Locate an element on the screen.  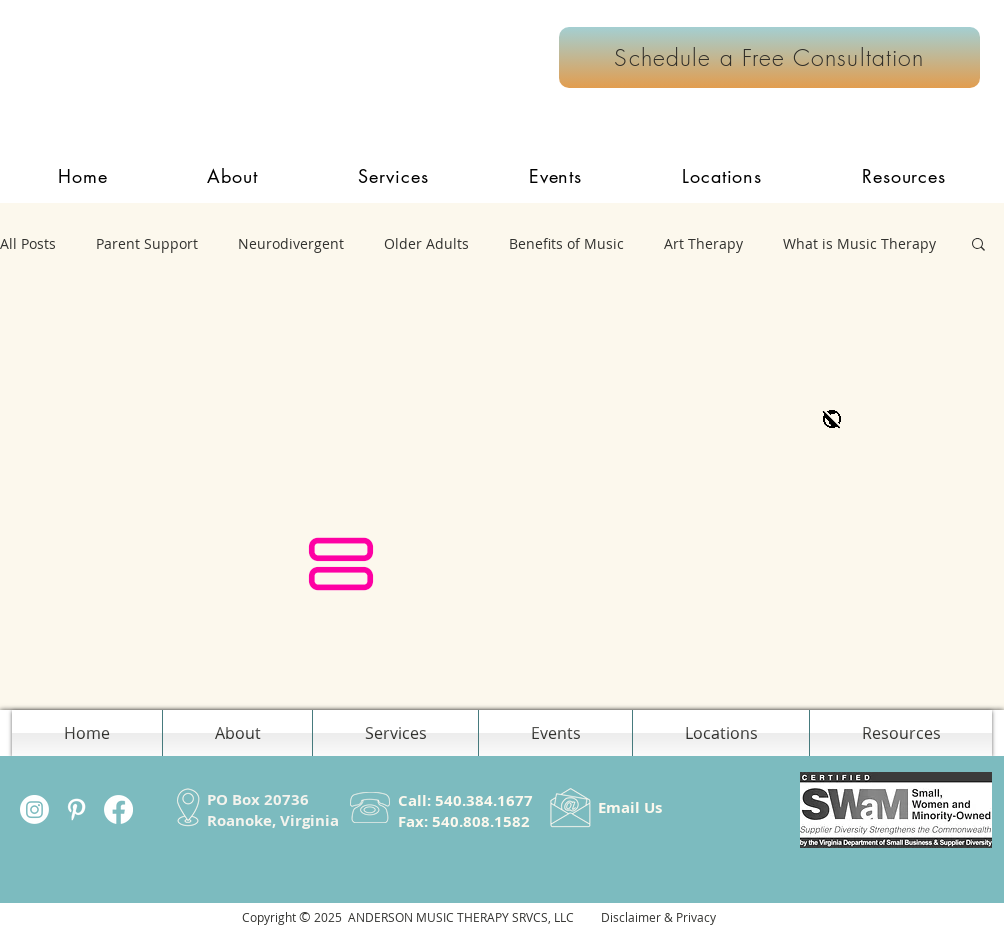
indicates content is not publicly visible is located at coordinates (832, 419).